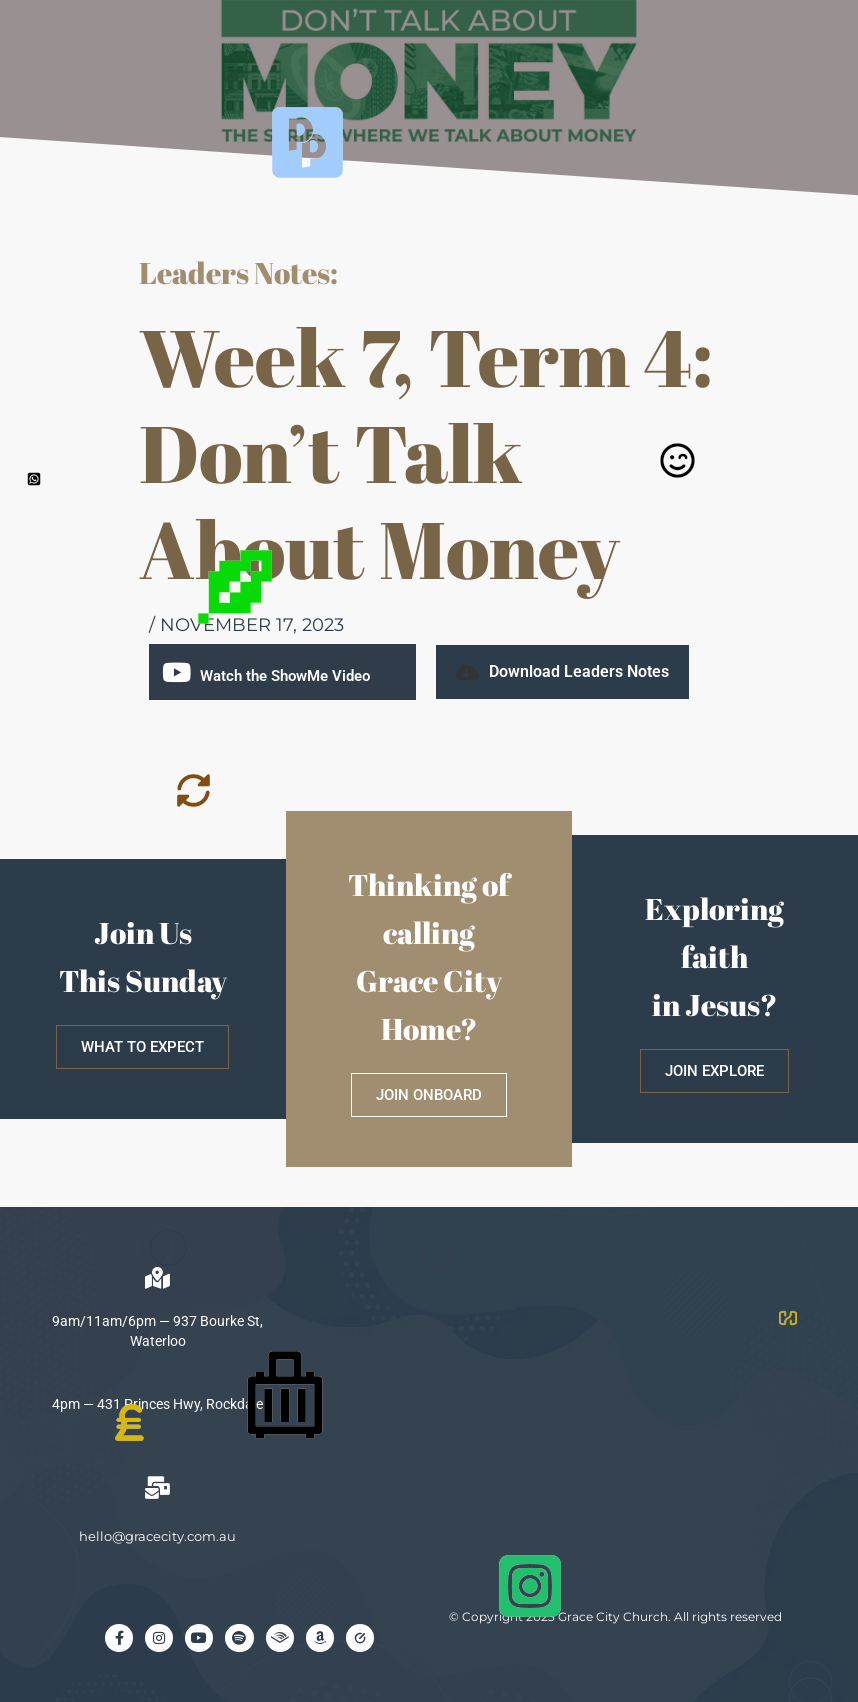  What do you see at coordinates (34, 479) in the screenshot?
I see `open WhatsApp messaging app` at bounding box center [34, 479].